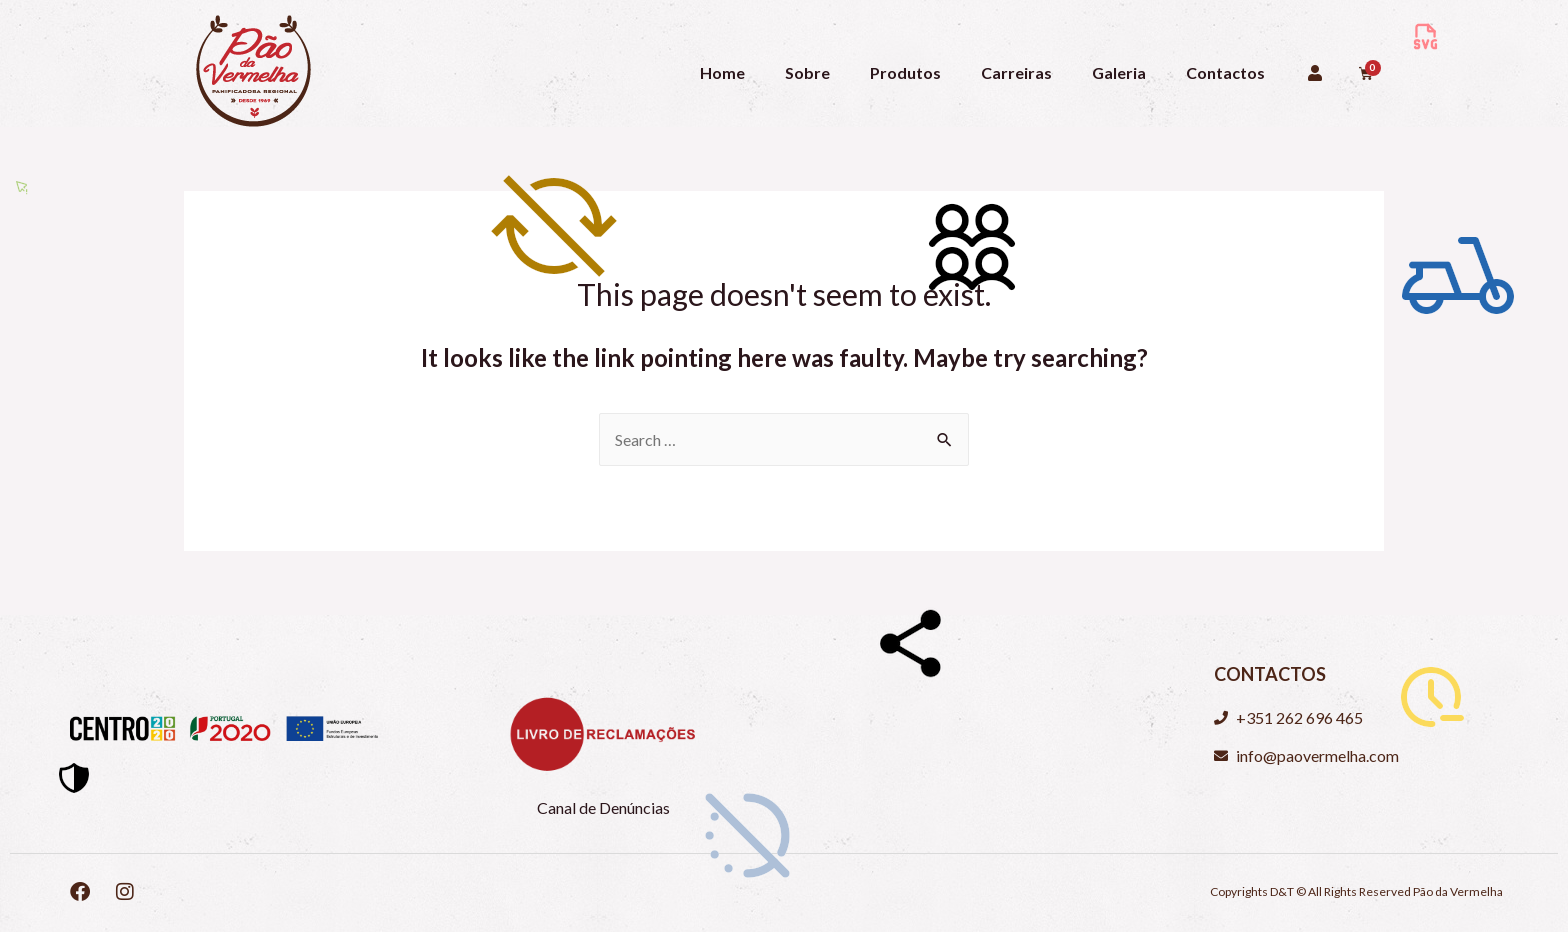 The width and height of the screenshot is (1568, 932). Describe the element at coordinates (1458, 279) in the screenshot. I see `select moped or scooter delivery option` at that location.